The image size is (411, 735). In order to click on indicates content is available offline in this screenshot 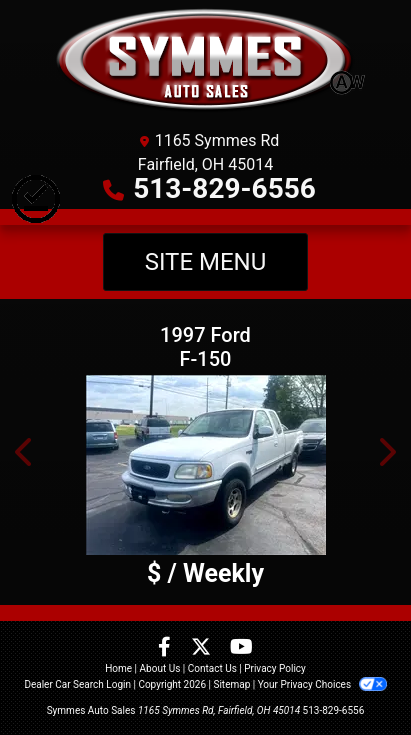, I will do `click(36, 199)`.